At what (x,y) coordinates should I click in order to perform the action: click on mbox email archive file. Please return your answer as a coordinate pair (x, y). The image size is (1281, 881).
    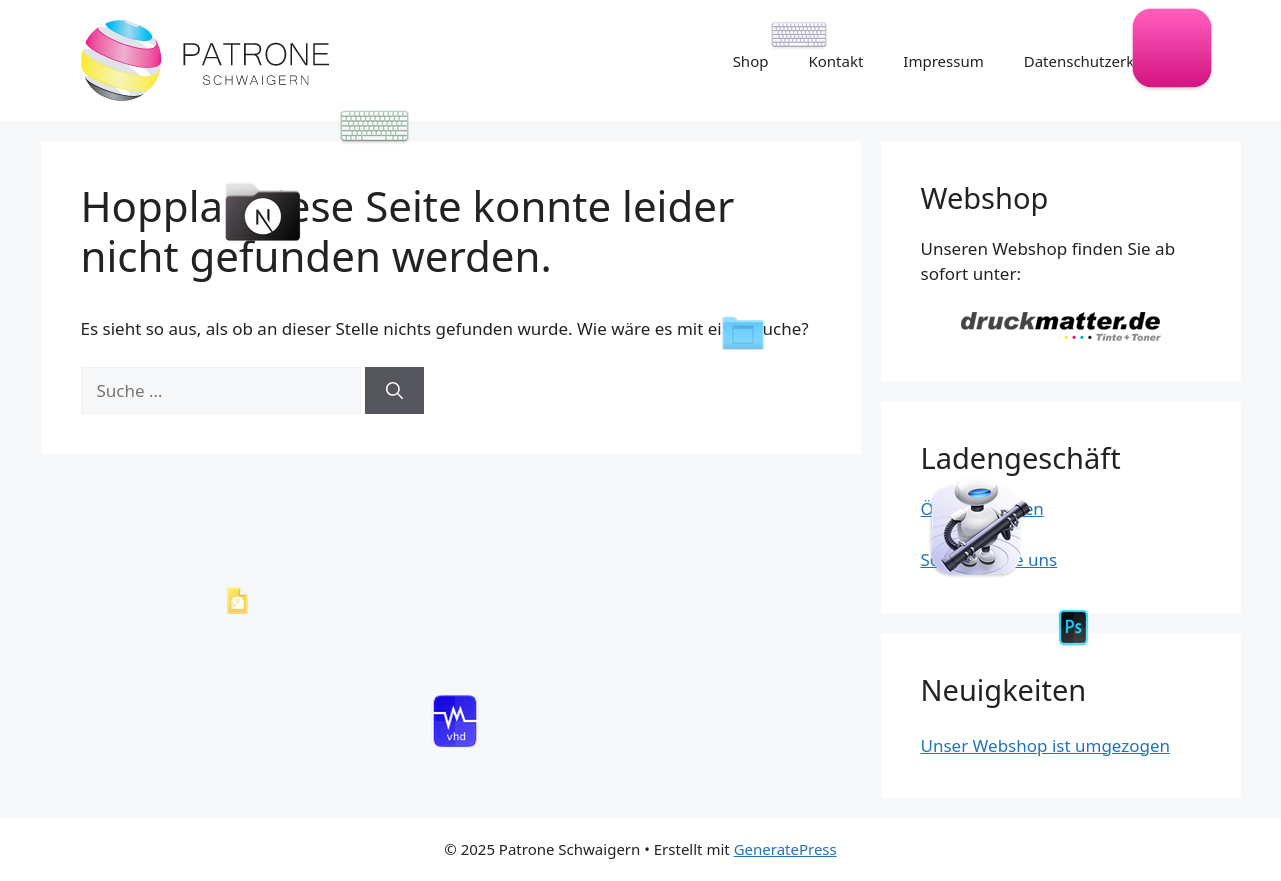
    Looking at the image, I should click on (237, 600).